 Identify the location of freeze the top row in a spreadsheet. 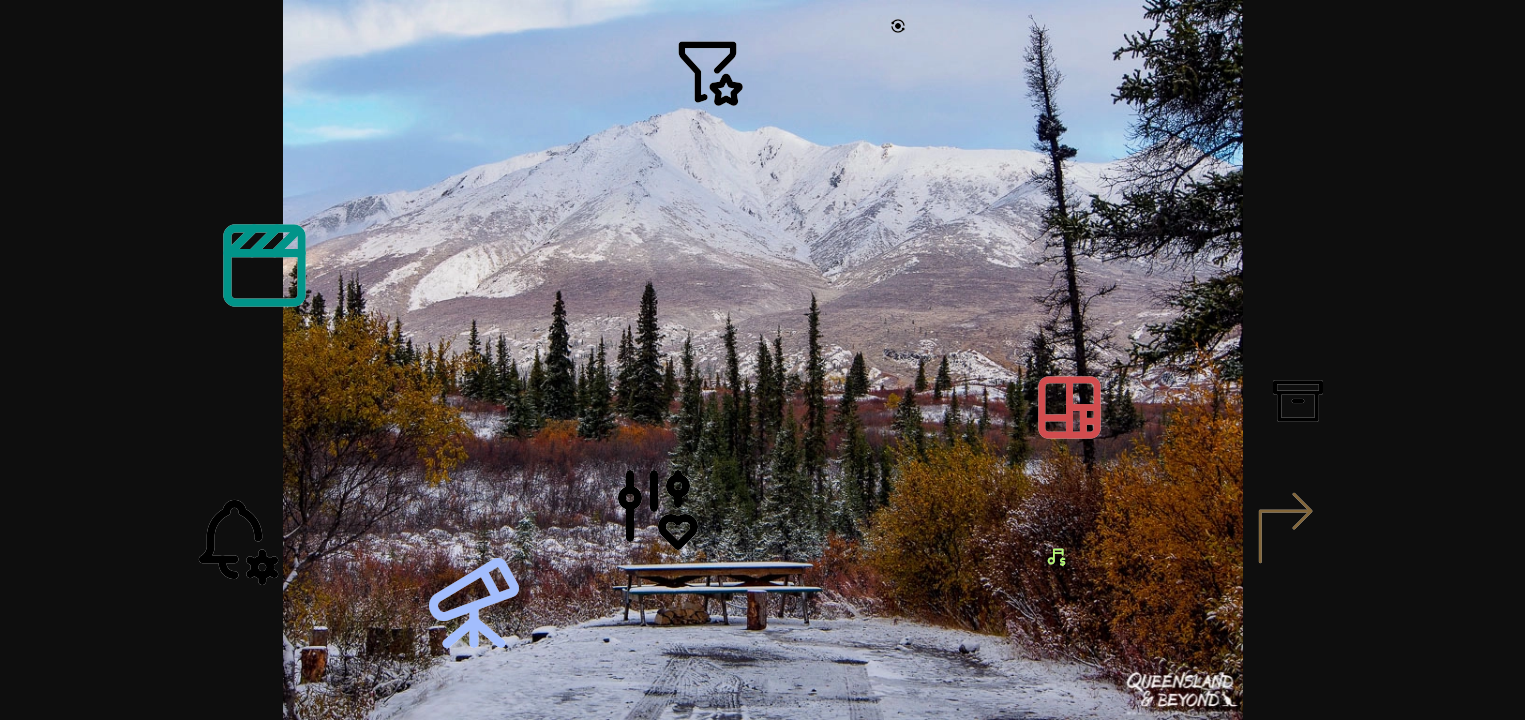
(264, 265).